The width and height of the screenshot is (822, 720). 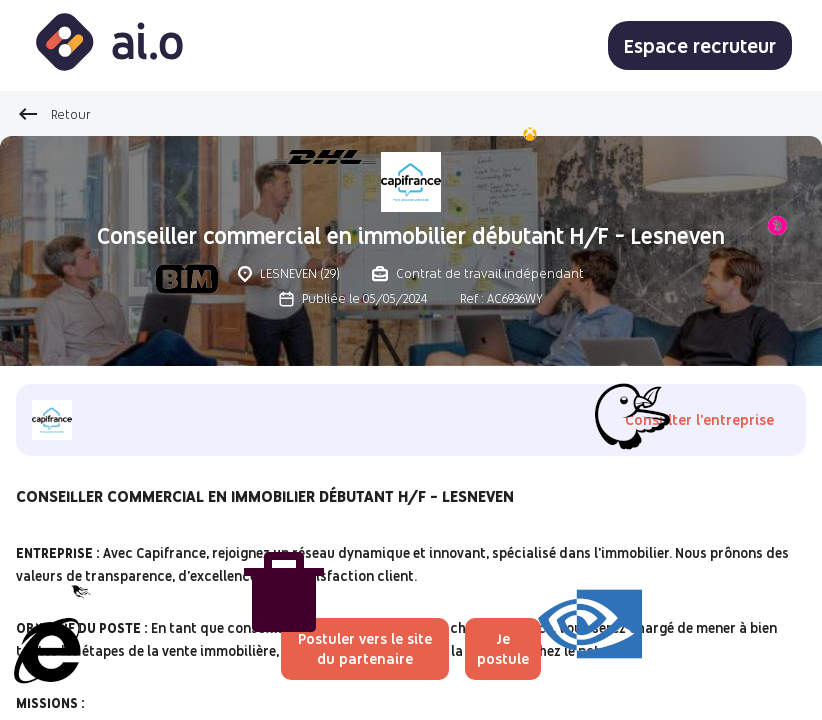 I want to click on bitcoin cash cryptocurrency logo, so click(x=777, y=225).